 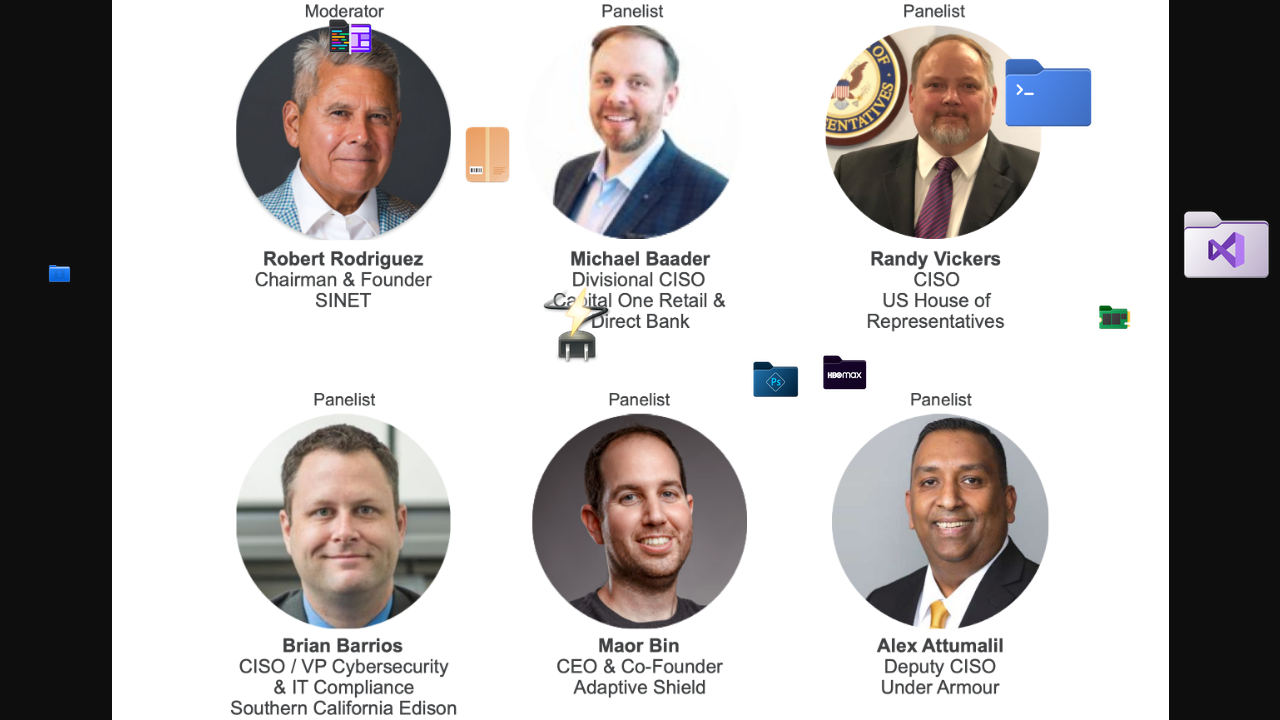 What do you see at coordinates (350, 37) in the screenshot?
I see `open programming projects folder` at bounding box center [350, 37].